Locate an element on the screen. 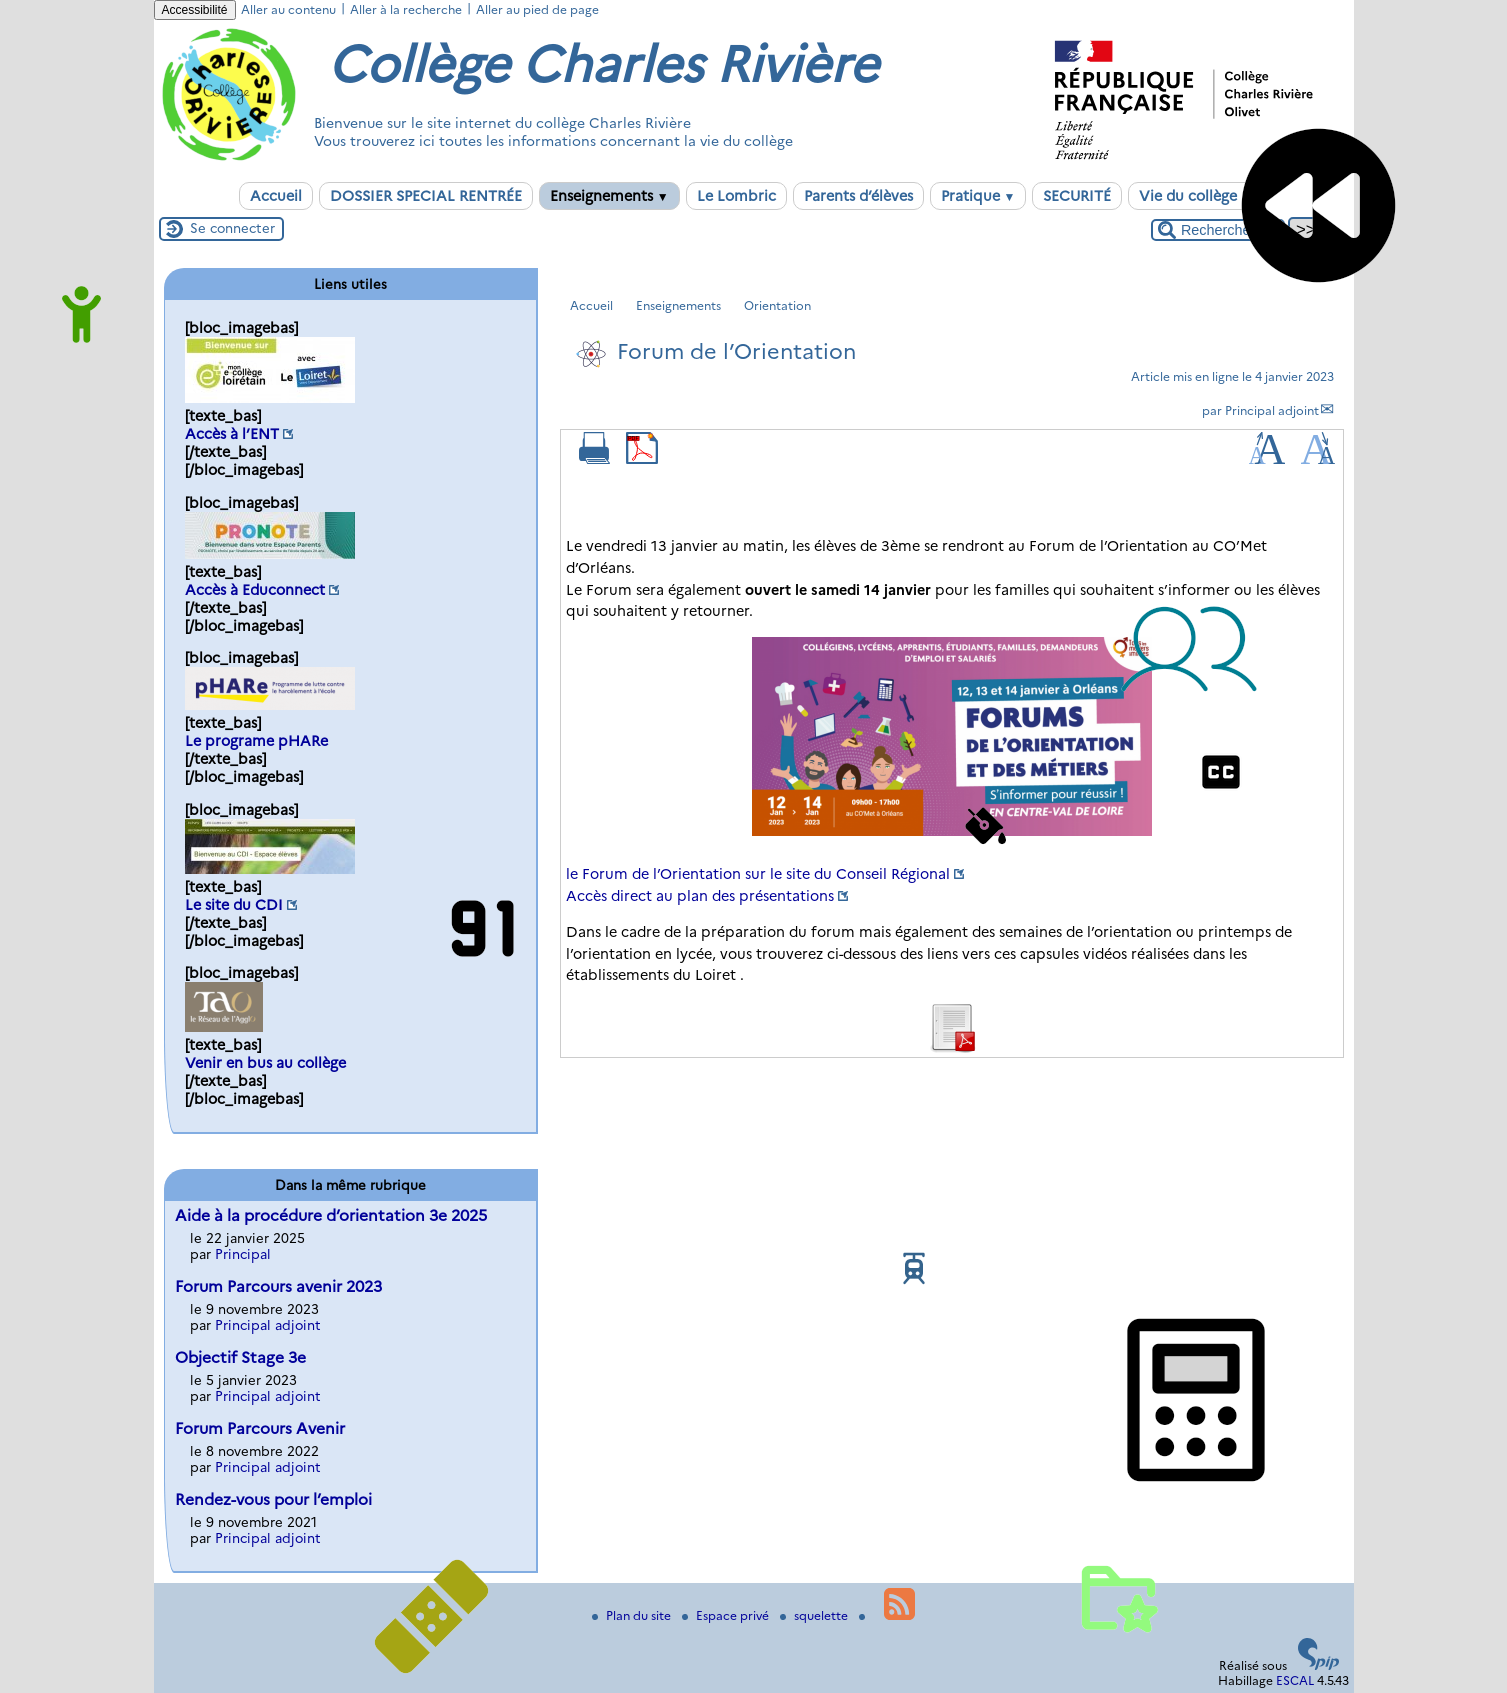  access your favorite or starred folders is located at coordinates (1118, 1598).